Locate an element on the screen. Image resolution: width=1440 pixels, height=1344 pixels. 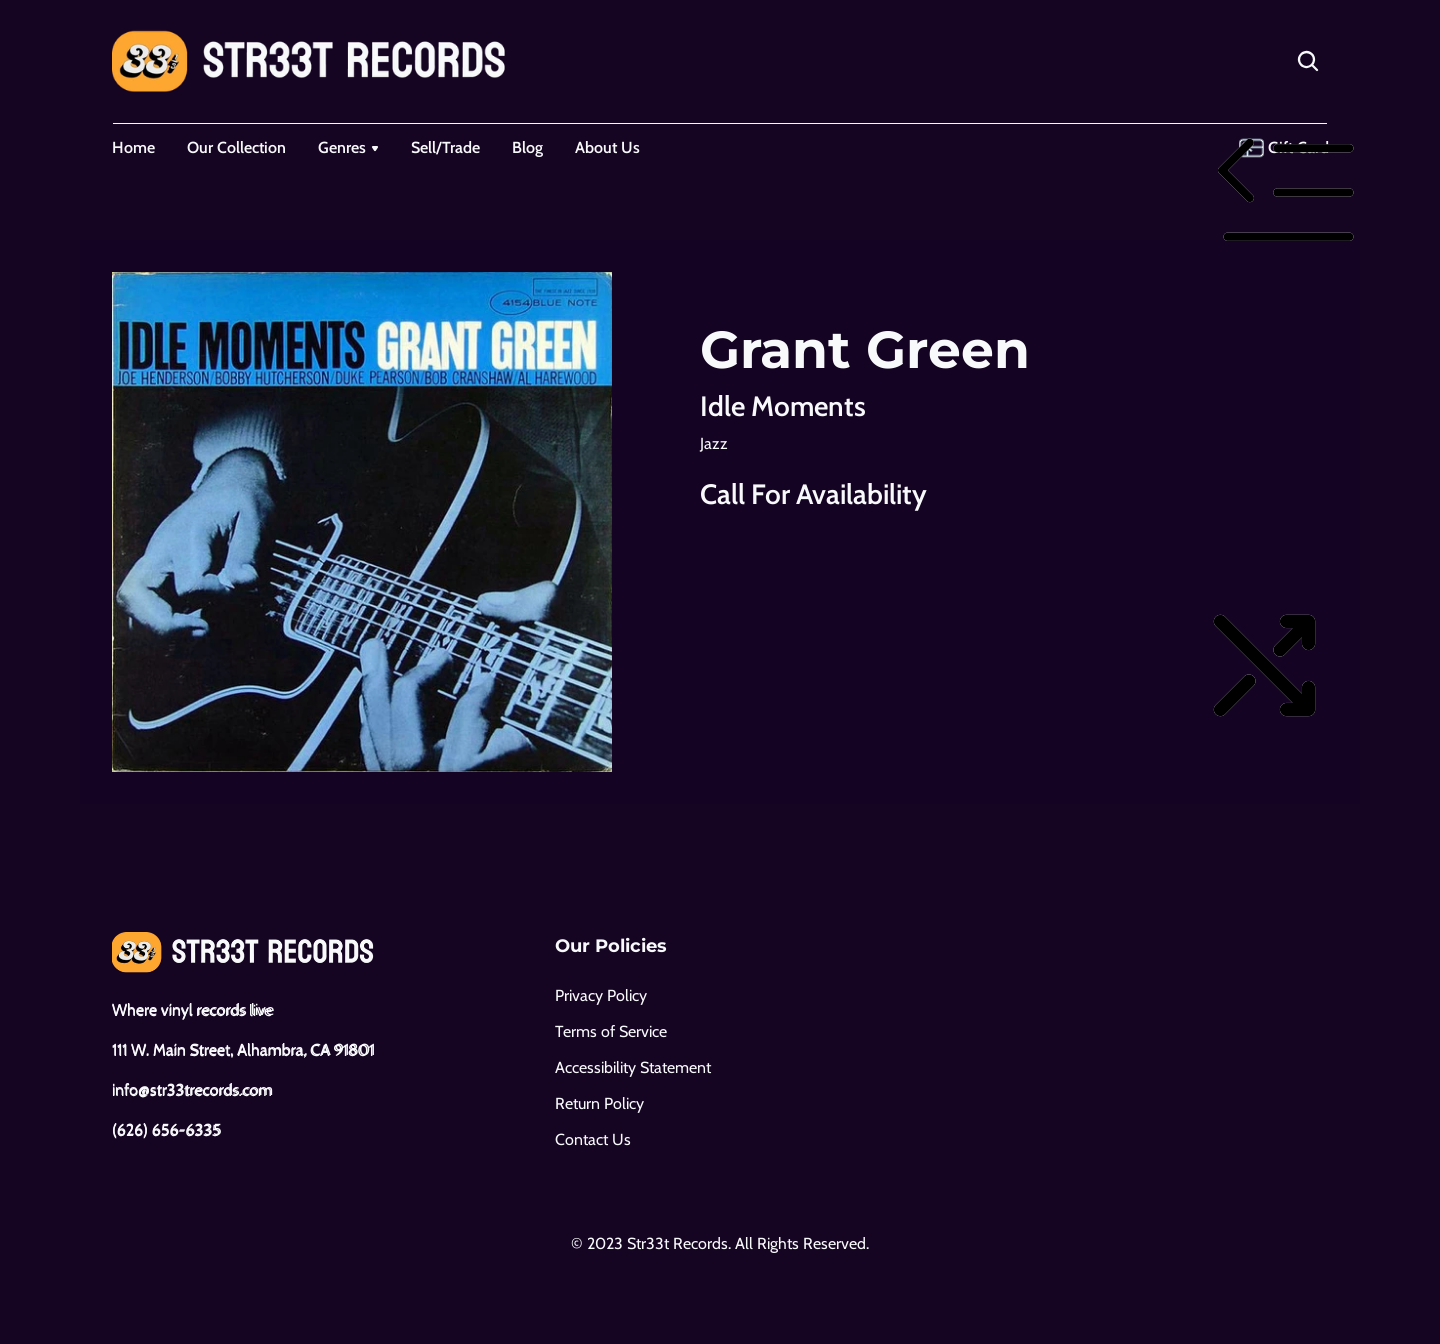
shuffle or randomize content order is located at coordinates (1264, 665).